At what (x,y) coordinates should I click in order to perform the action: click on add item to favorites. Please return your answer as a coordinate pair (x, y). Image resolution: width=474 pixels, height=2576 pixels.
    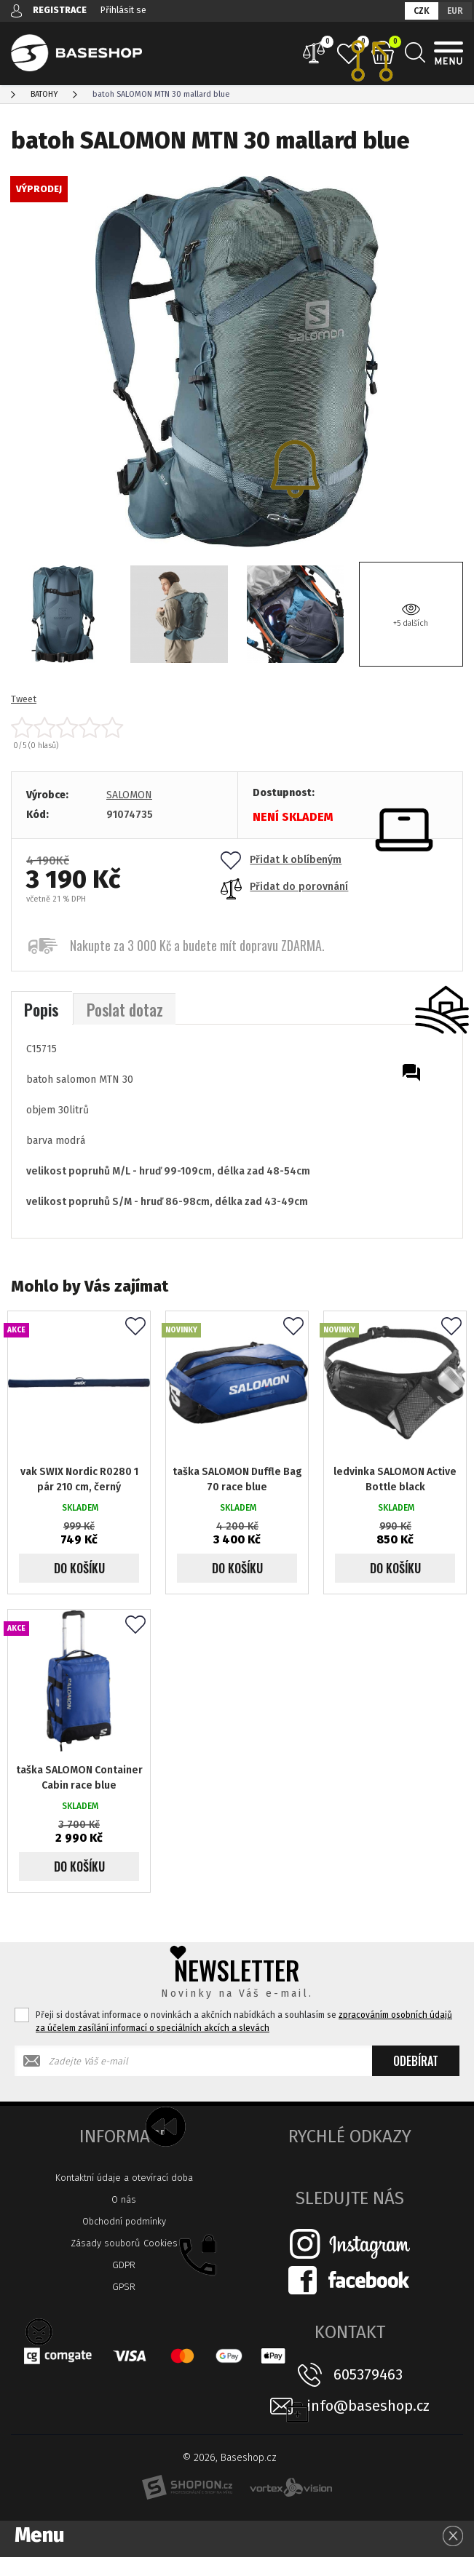
    Looking at the image, I should click on (178, 1952).